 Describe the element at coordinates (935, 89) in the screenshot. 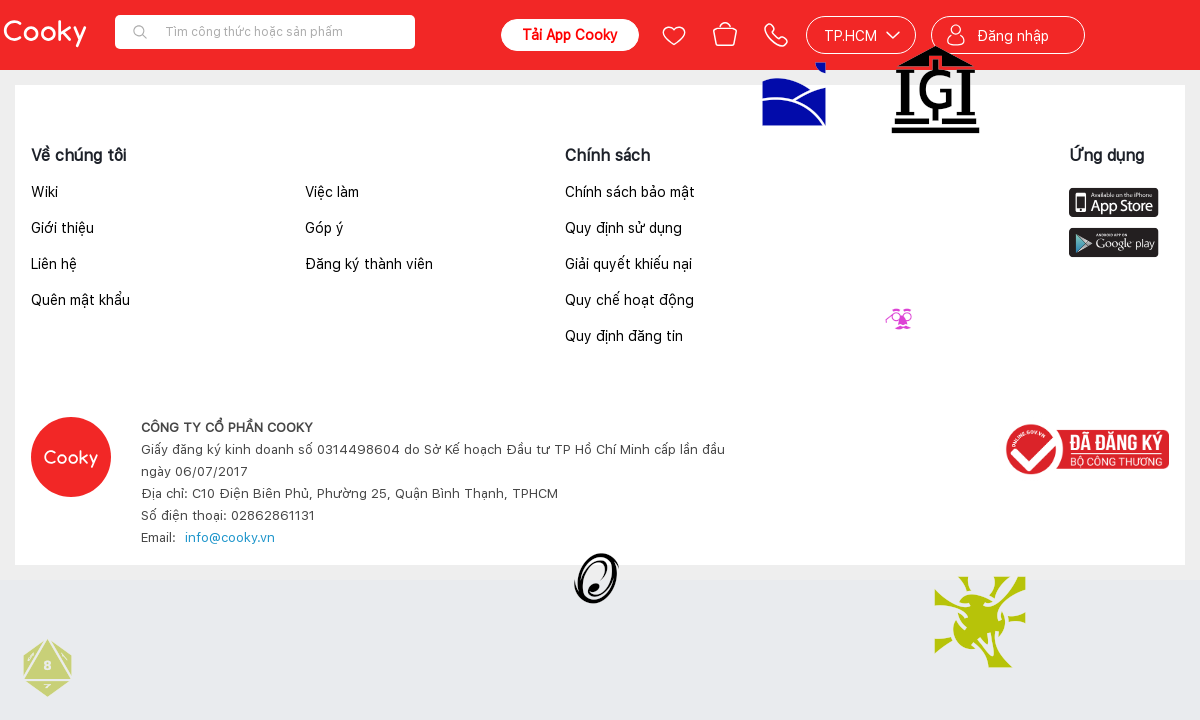

I see `access banking or financial services` at that location.